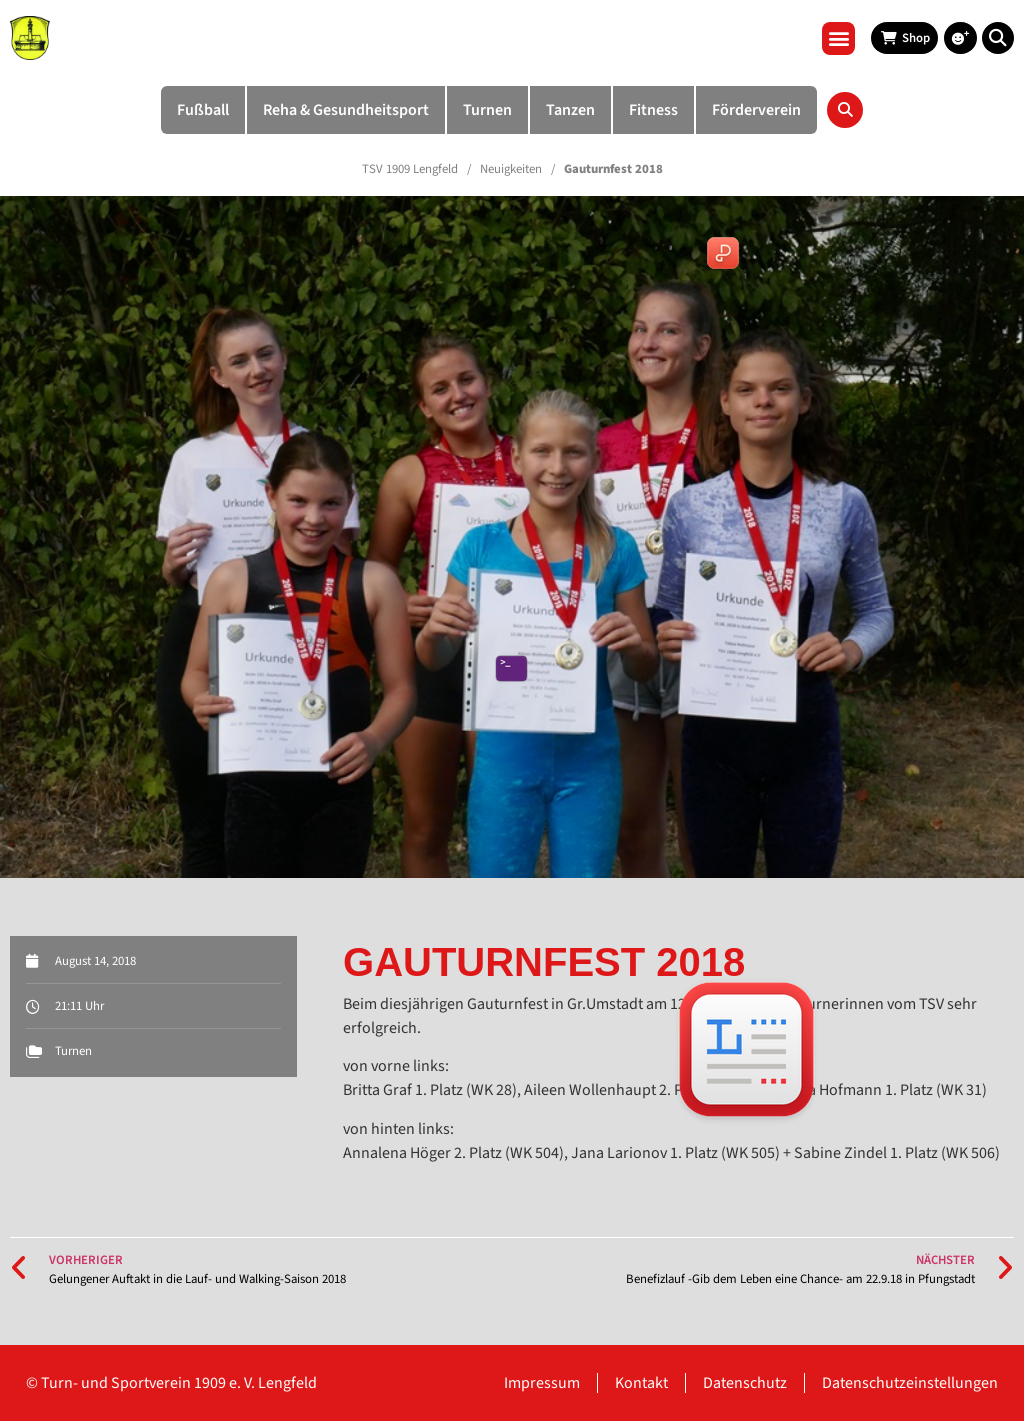 This screenshot has height=1421, width=1024. I want to click on open wps pdf editor application, so click(723, 253).